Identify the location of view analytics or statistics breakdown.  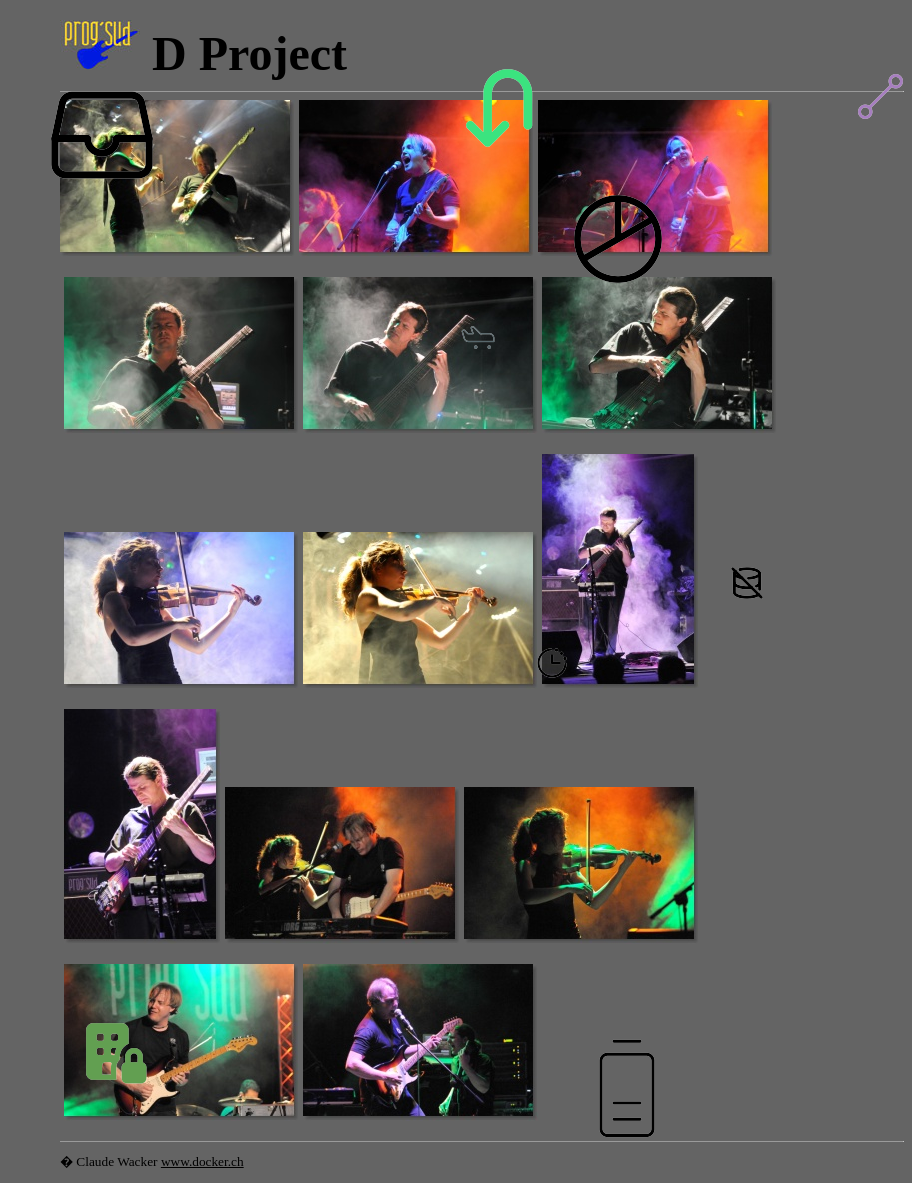
(618, 239).